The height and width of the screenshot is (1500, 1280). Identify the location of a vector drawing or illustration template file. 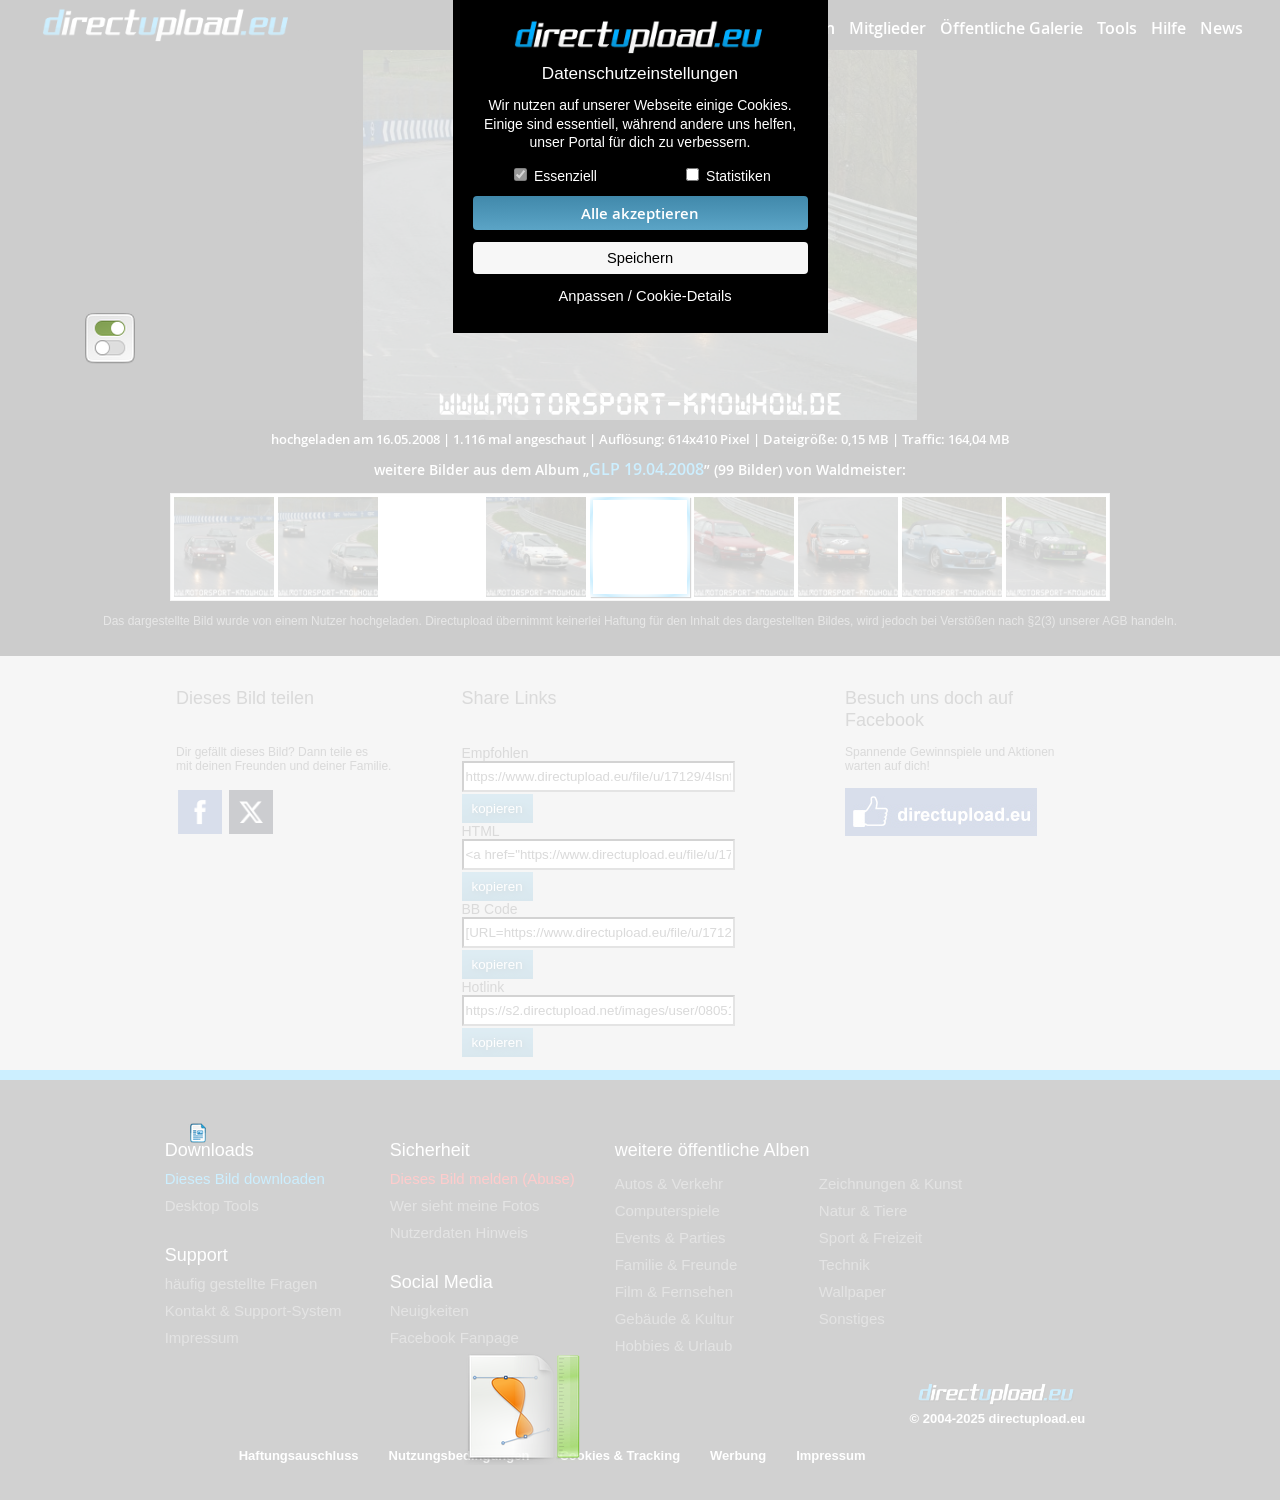
(522, 1406).